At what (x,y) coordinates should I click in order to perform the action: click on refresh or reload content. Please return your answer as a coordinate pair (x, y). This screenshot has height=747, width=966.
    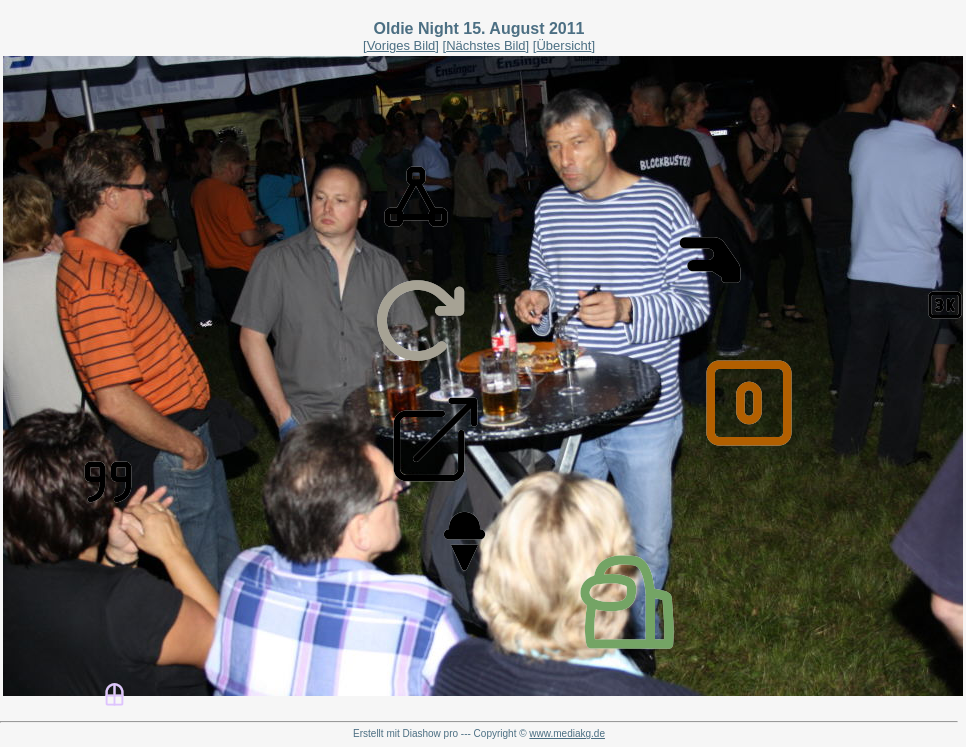
    Looking at the image, I should click on (417, 320).